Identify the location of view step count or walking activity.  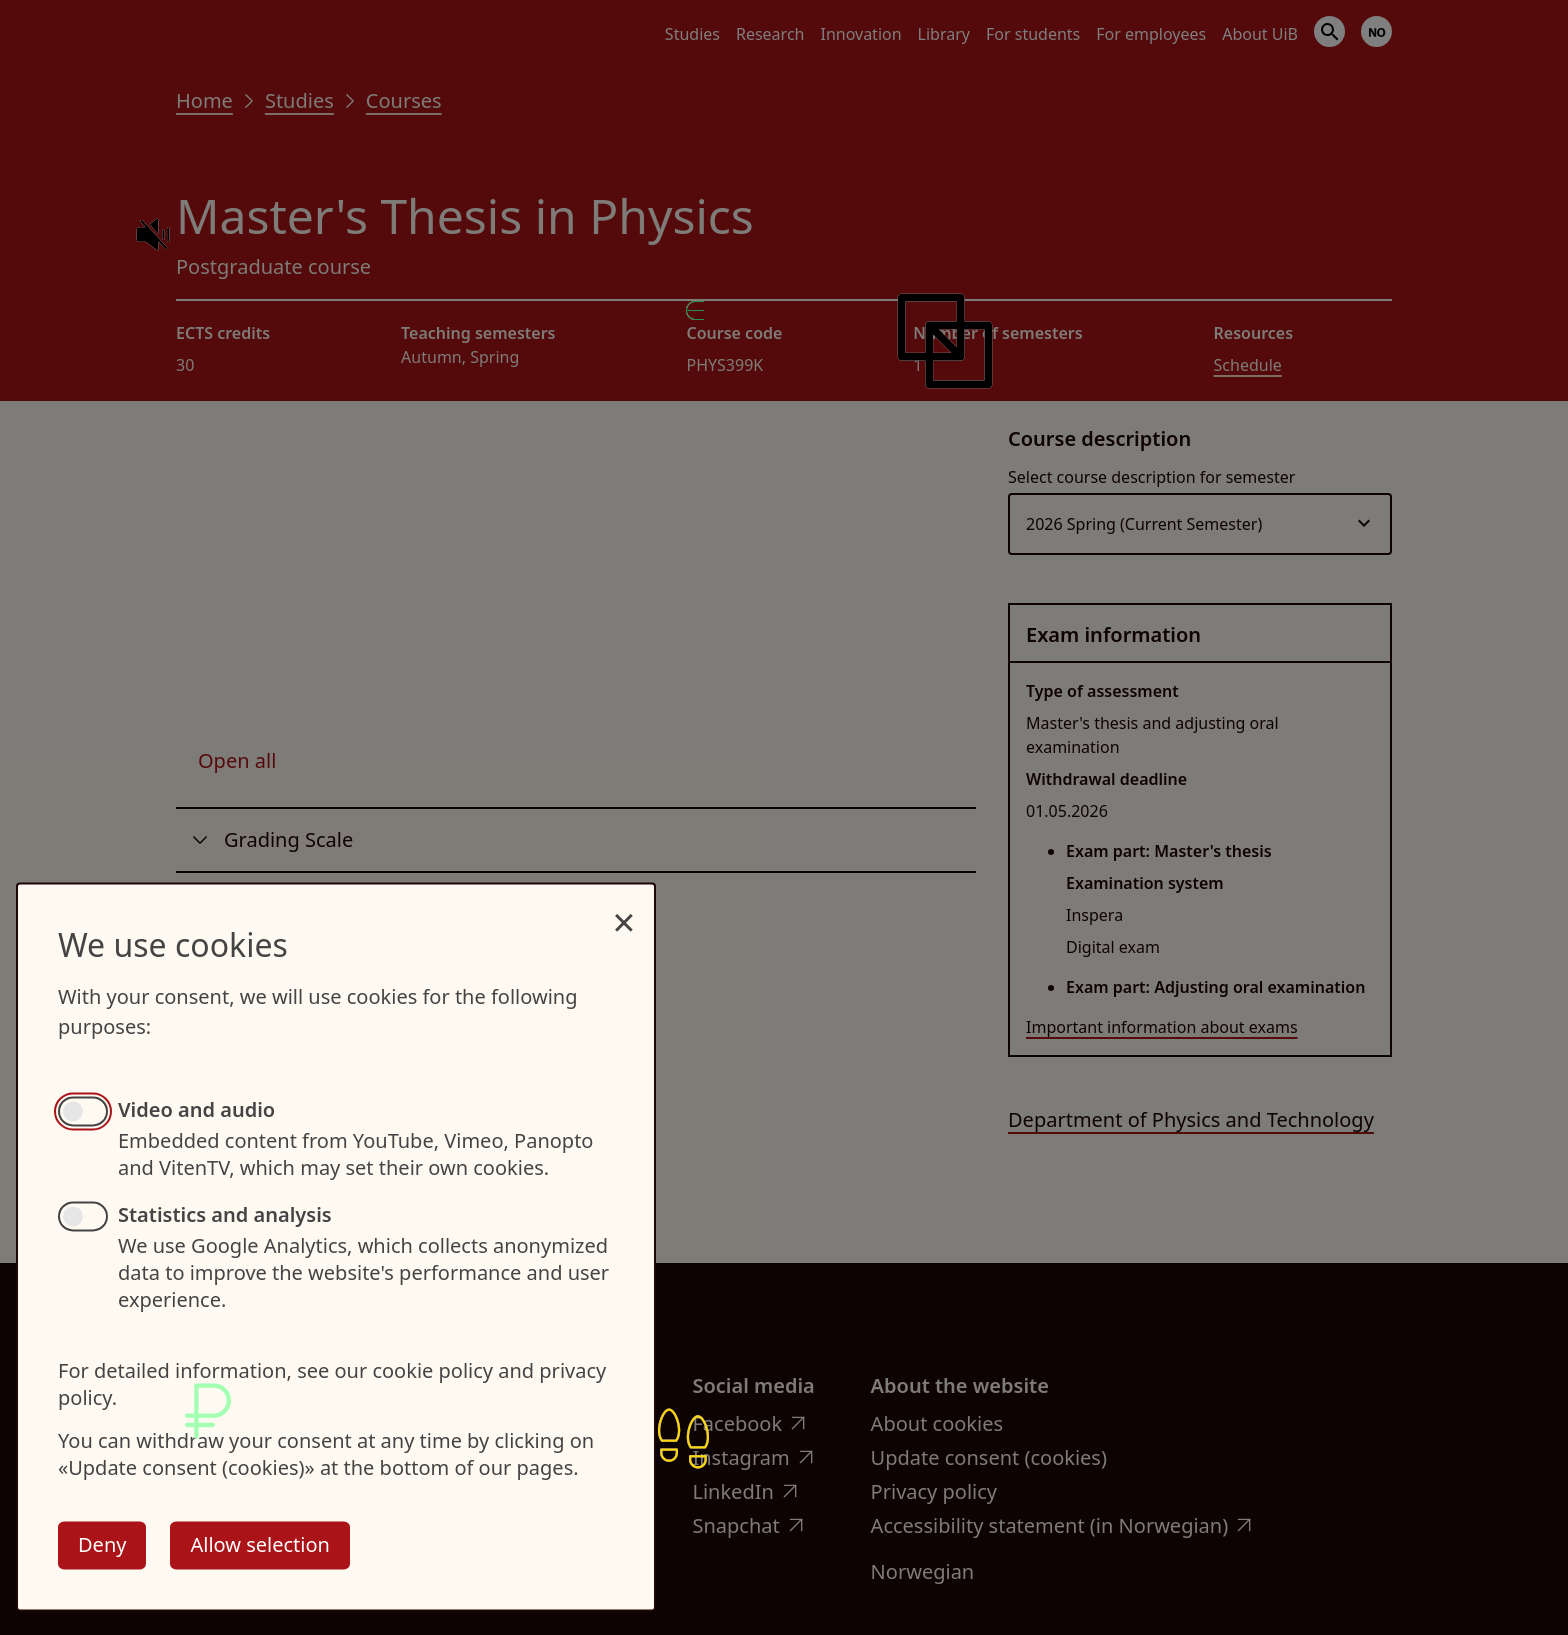
(683, 1438).